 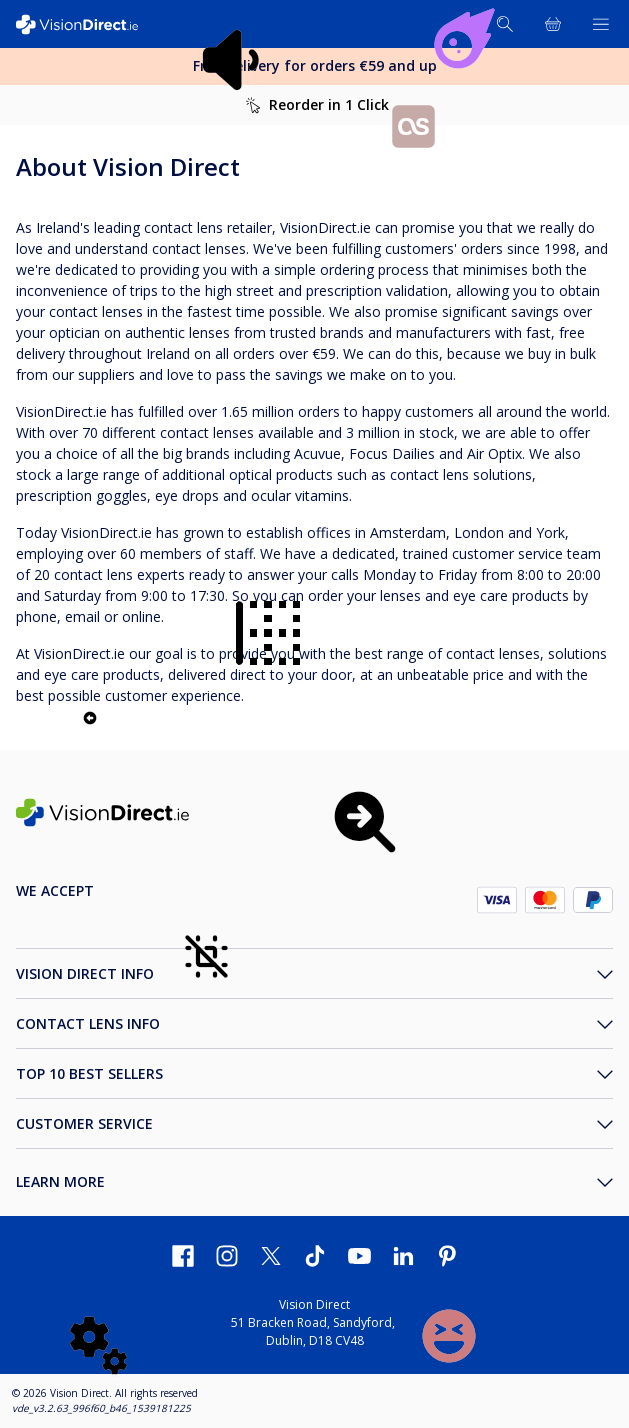 I want to click on search and navigate to result, so click(x=365, y=822).